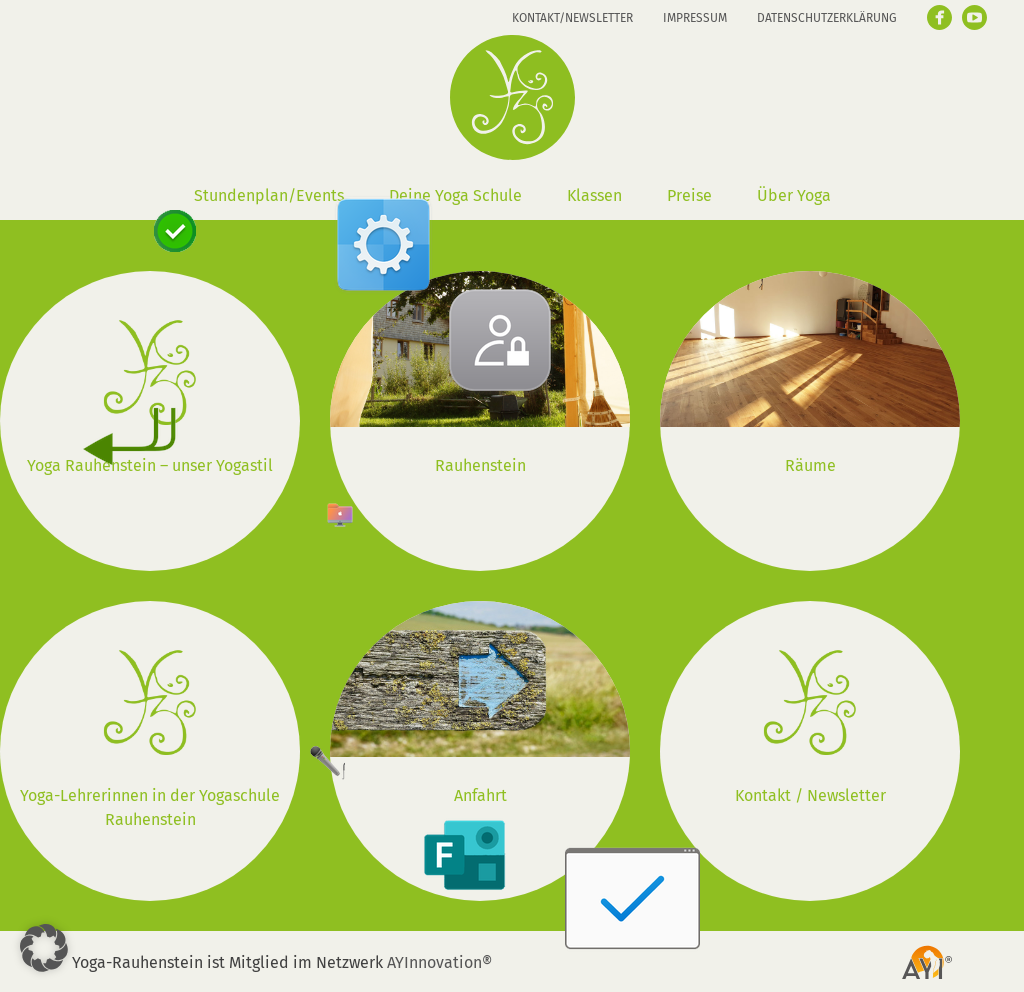 This screenshot has height=992, width=1024. What do you see at coordinates (340, 514) in the screenshot?
I see `open mac desktop files folder` at bounding box center [340, 514].